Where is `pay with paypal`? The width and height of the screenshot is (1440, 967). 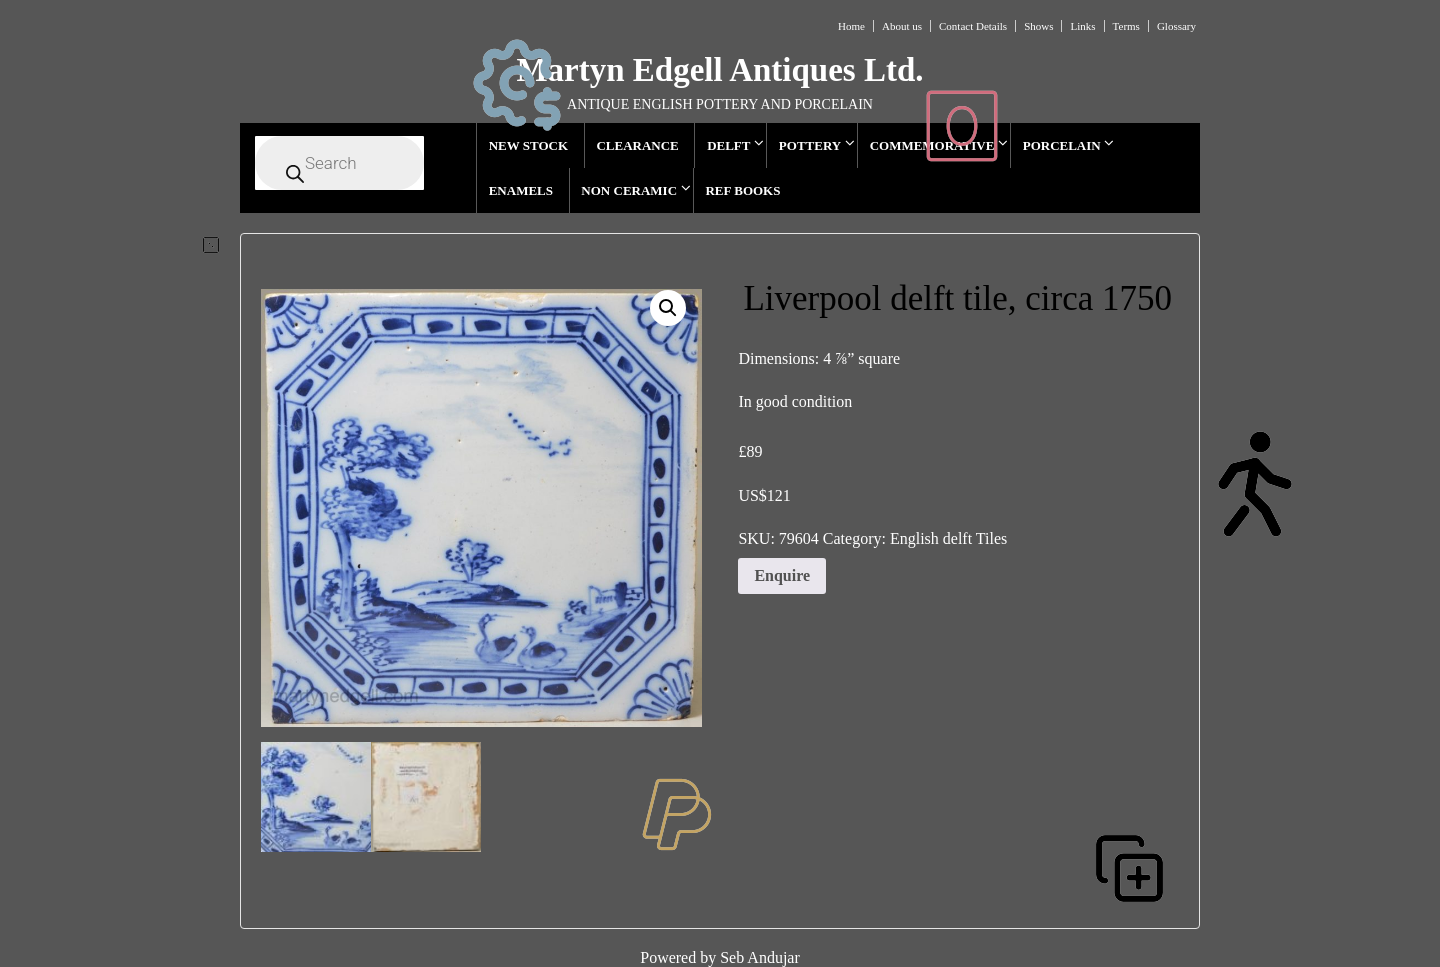
pay with paypal is located at coordinates (675, 814).